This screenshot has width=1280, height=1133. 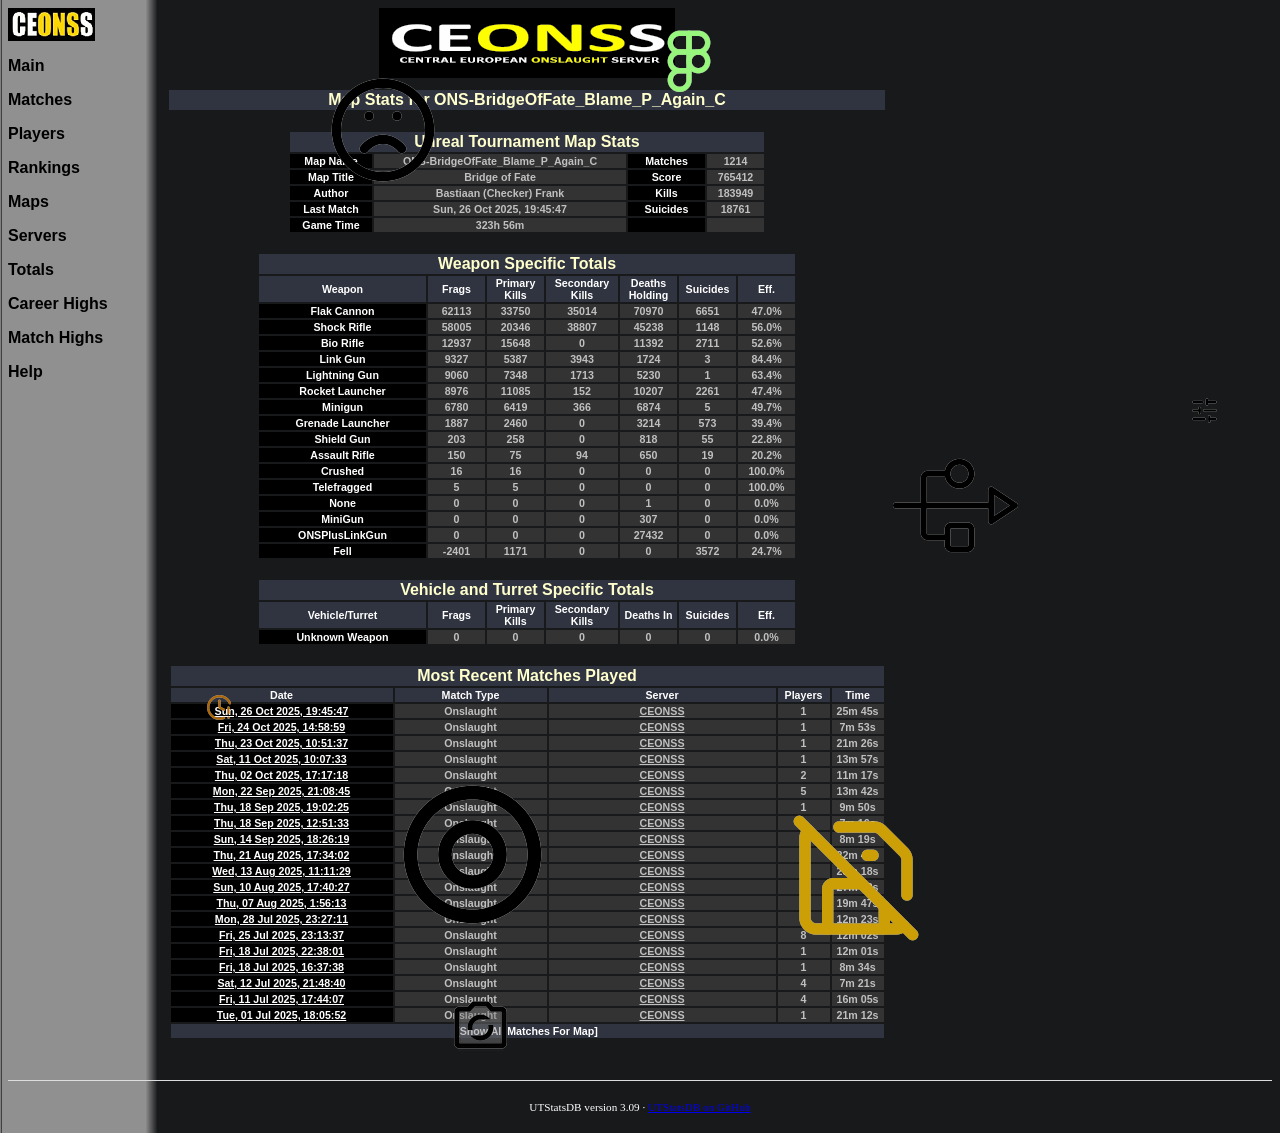 What do you see at coordinates (856, 878) in the screenshot?
I see `save function is disabled or unavailable` at bounding box center [856, 878].